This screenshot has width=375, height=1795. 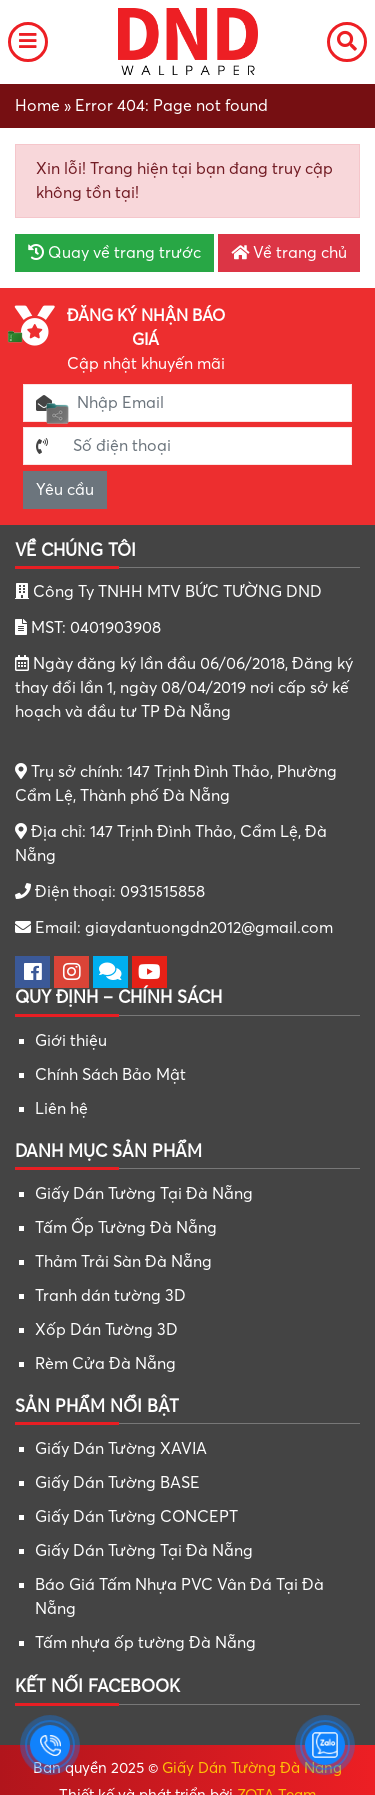 I want to click on folder containing windows insider or beta system files, so click(x=15, y=337).